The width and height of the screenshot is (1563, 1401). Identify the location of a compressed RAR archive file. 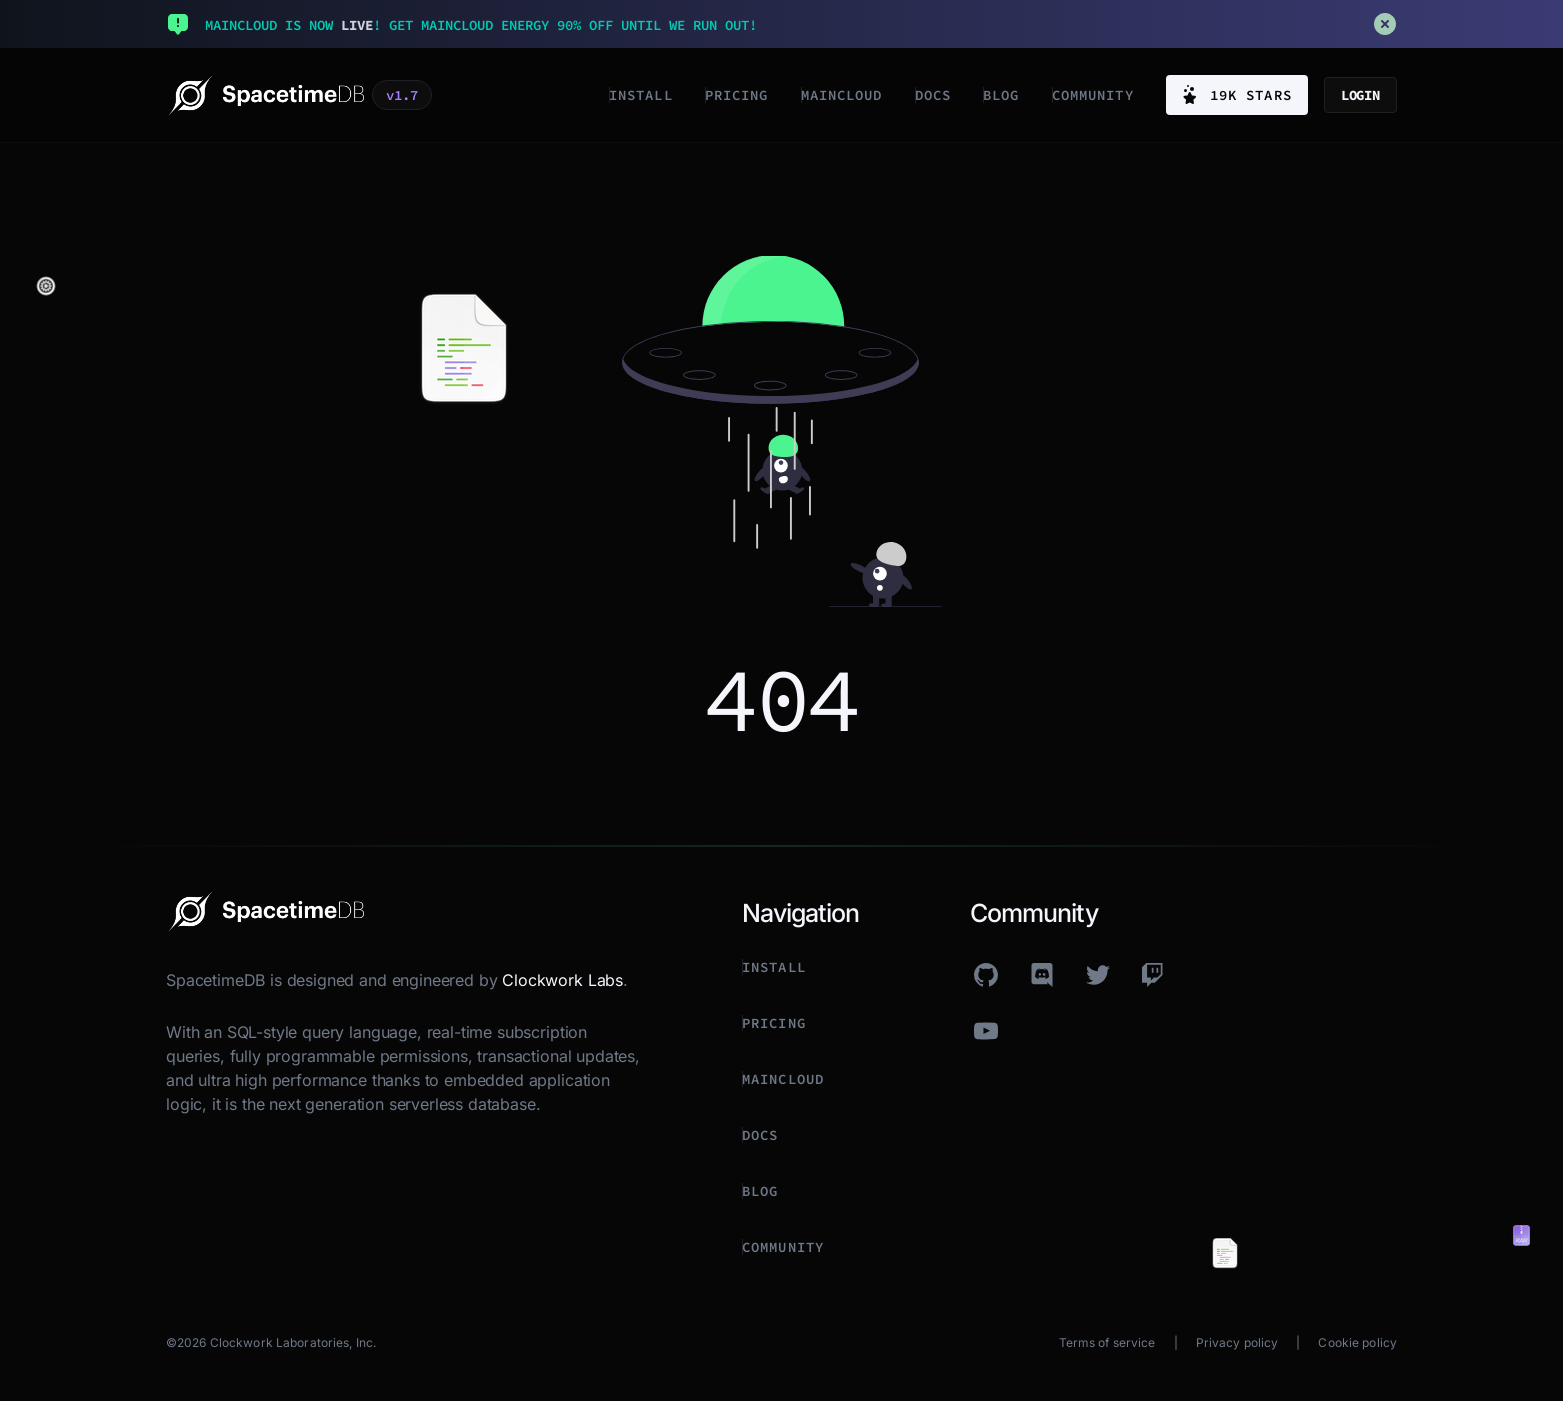
(1521, 1235).